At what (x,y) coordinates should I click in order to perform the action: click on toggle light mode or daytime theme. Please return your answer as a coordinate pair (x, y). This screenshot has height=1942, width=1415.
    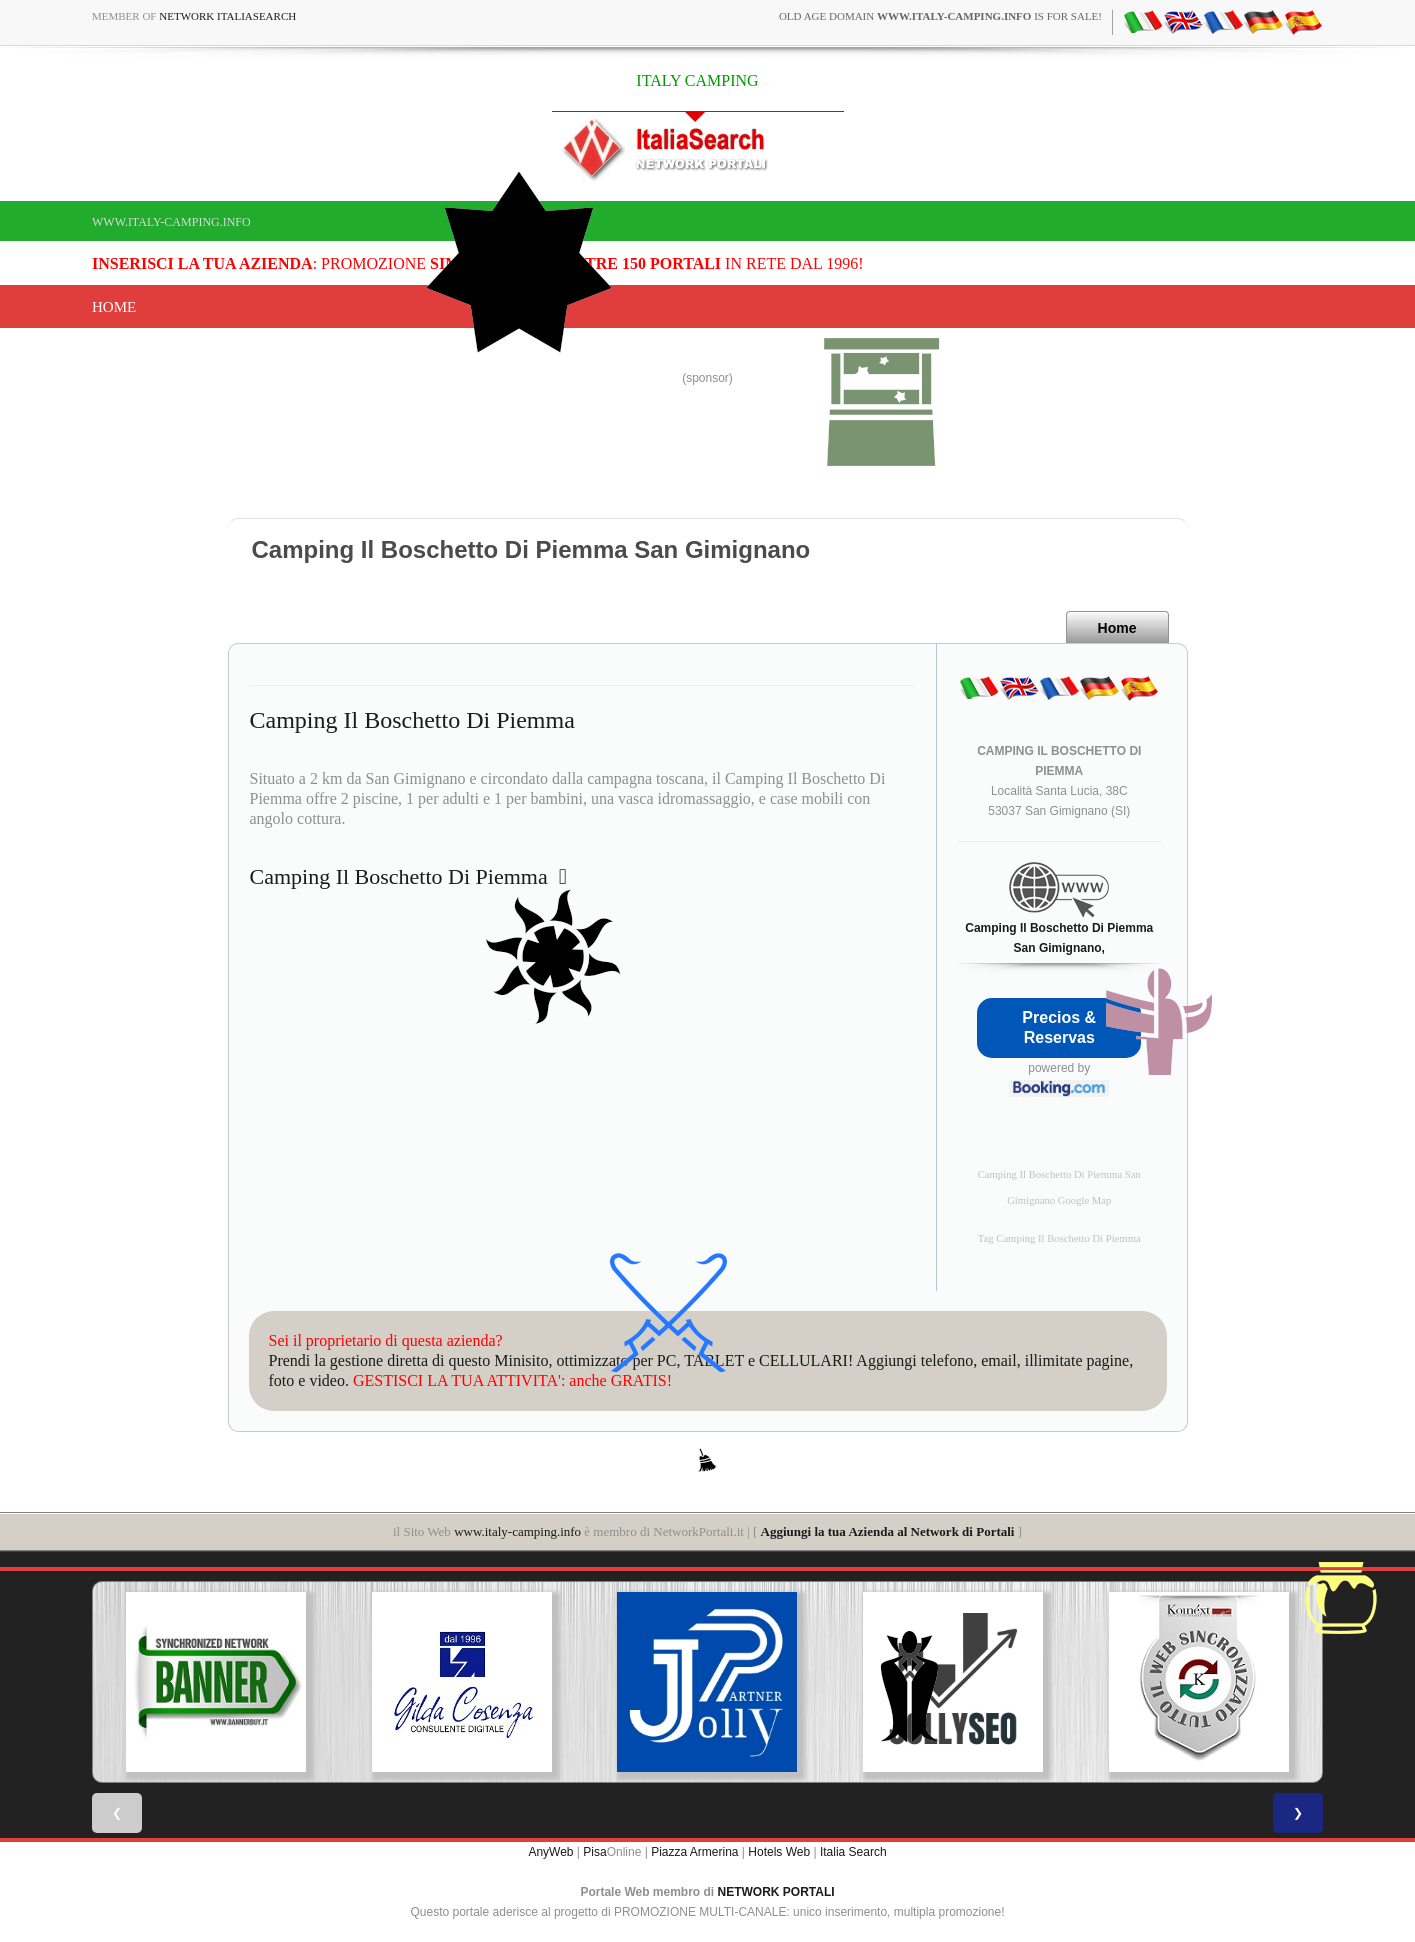
    Looking at the image, I should click on (552, 957).